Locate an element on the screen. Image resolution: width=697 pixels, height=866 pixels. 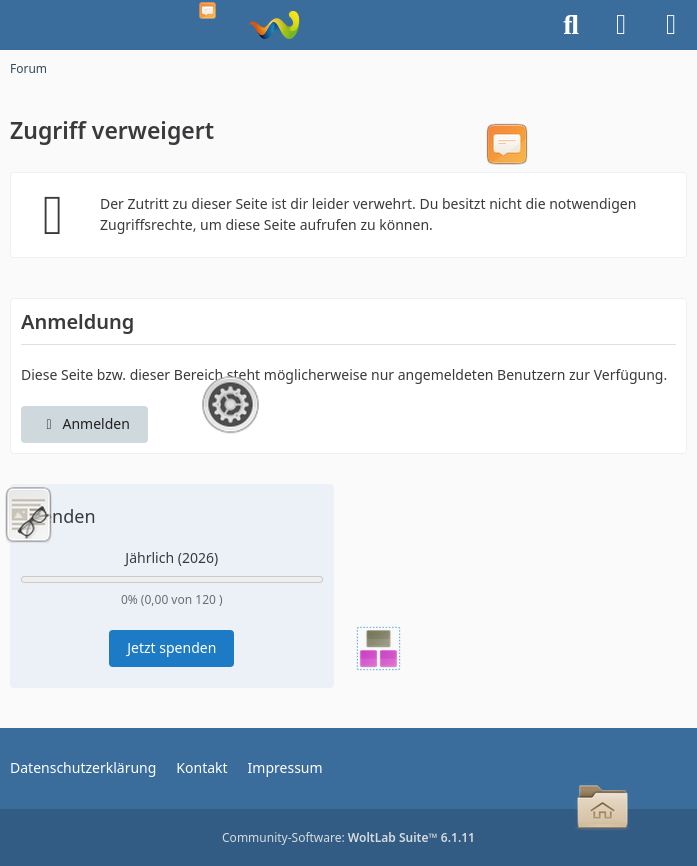
select all items in the current view is located at coordinates (378, 648).